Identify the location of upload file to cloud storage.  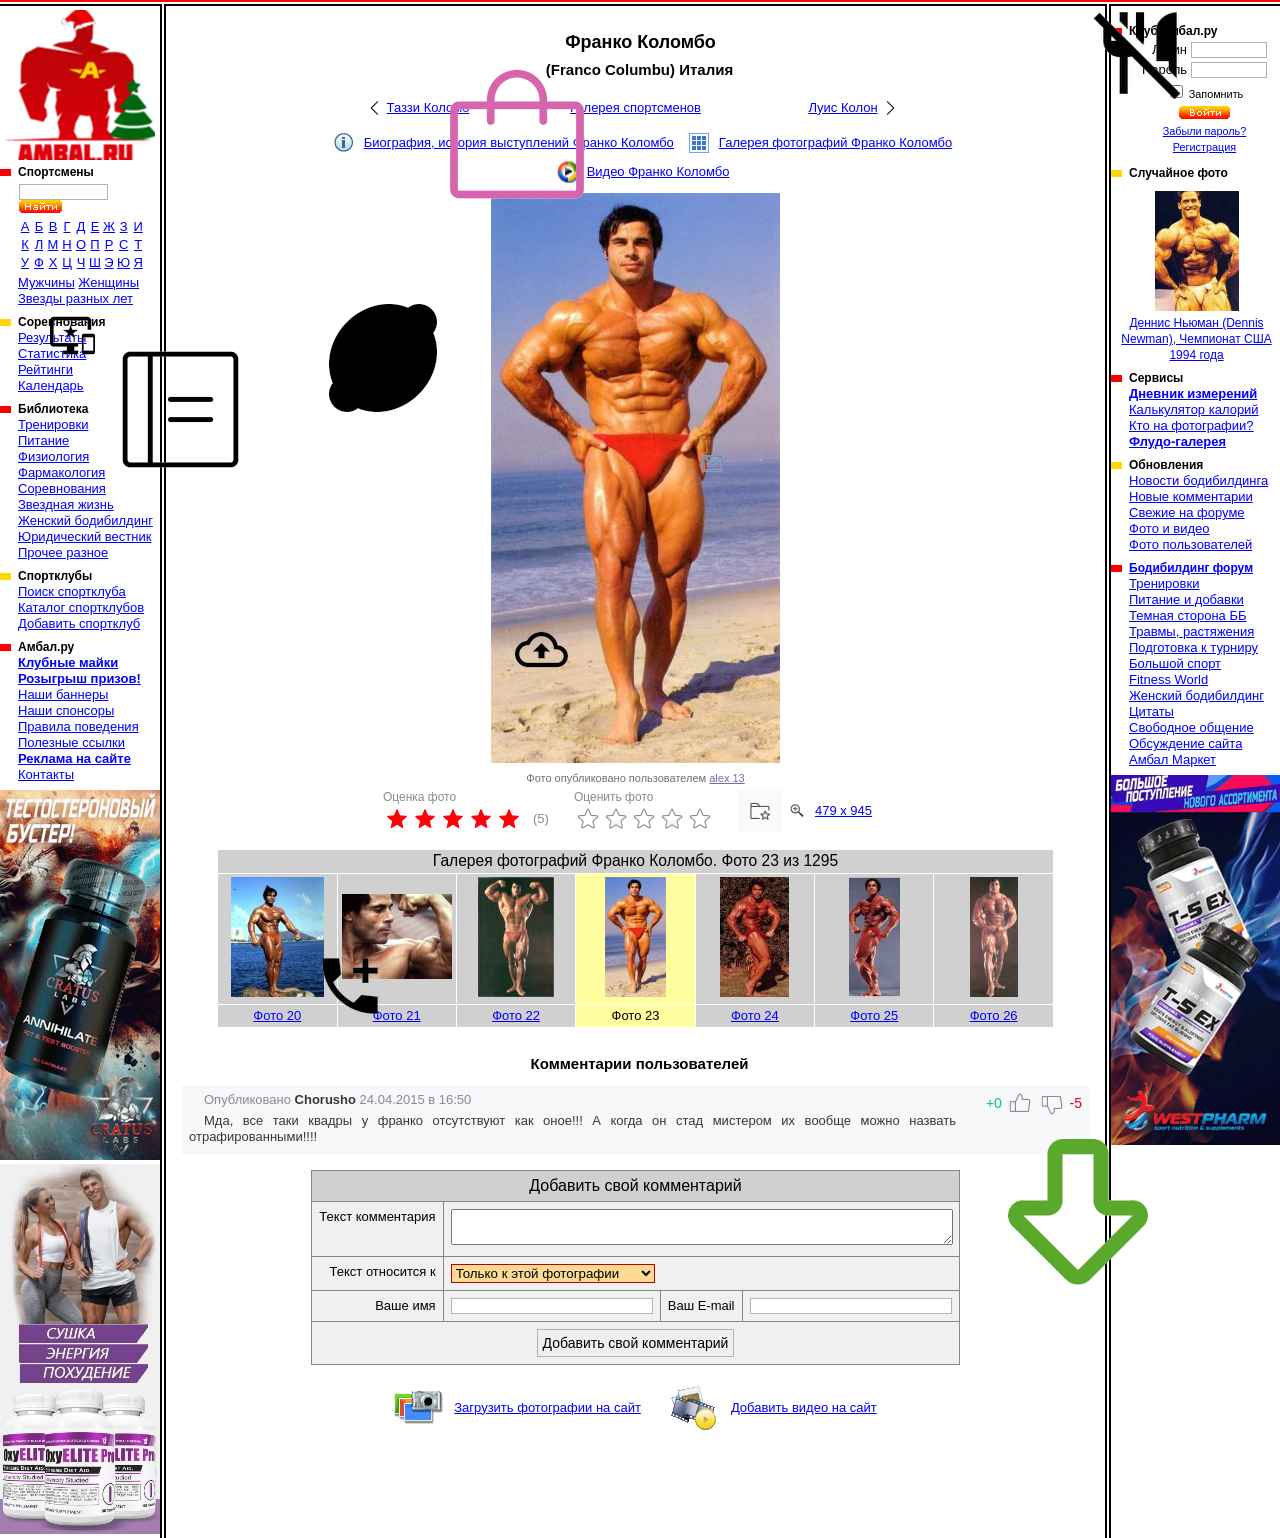
(541, 649).